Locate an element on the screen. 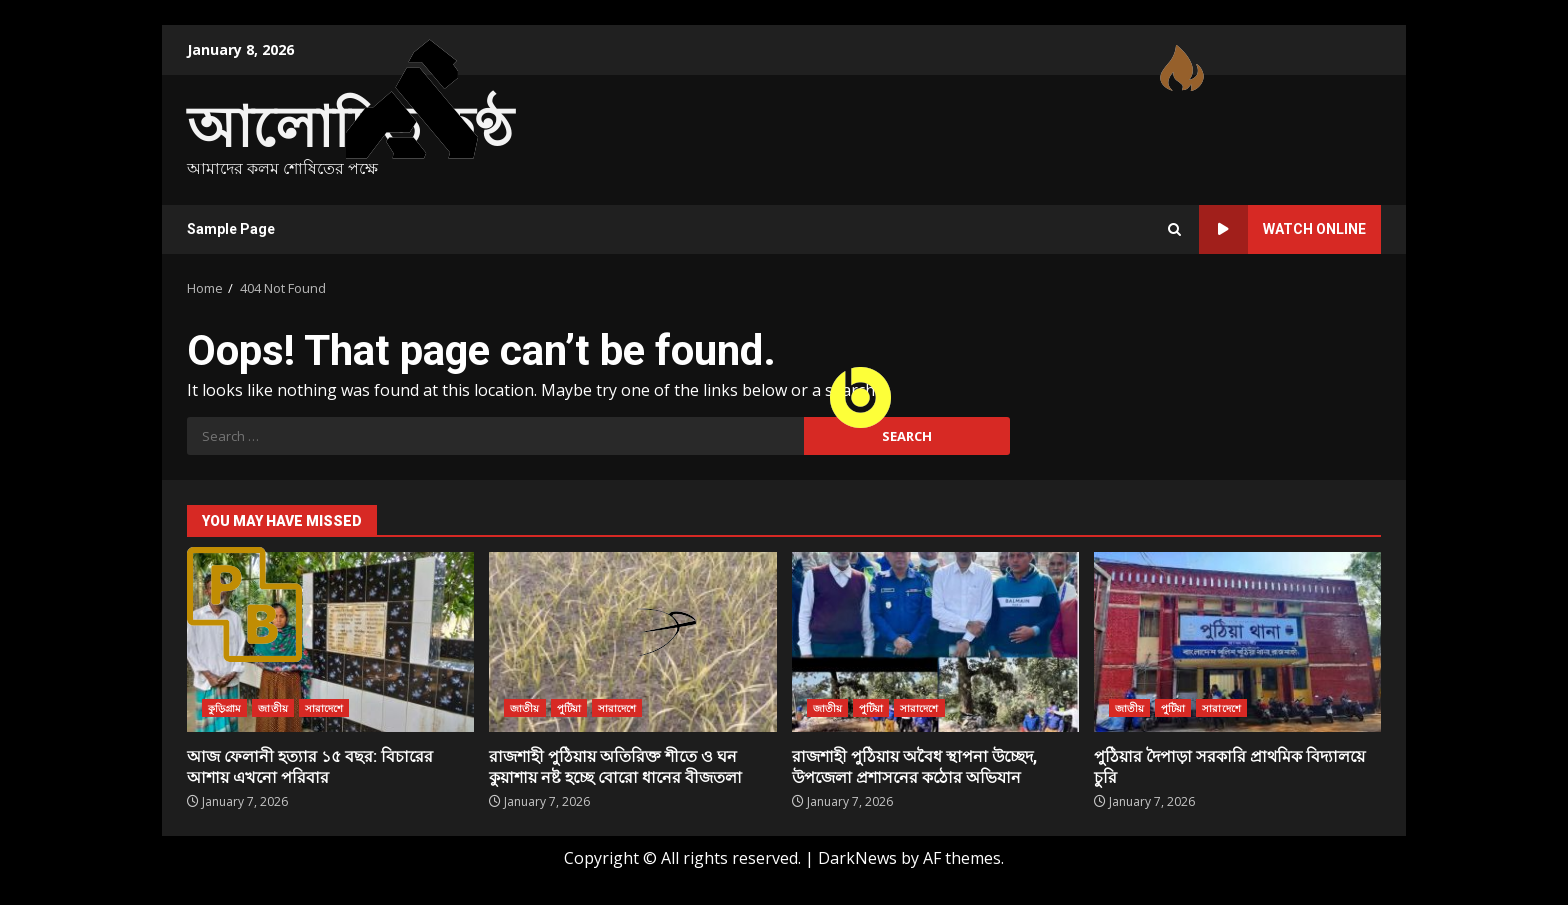  pocketbase logo - open-source backend service is located at coordinates (244, 604).